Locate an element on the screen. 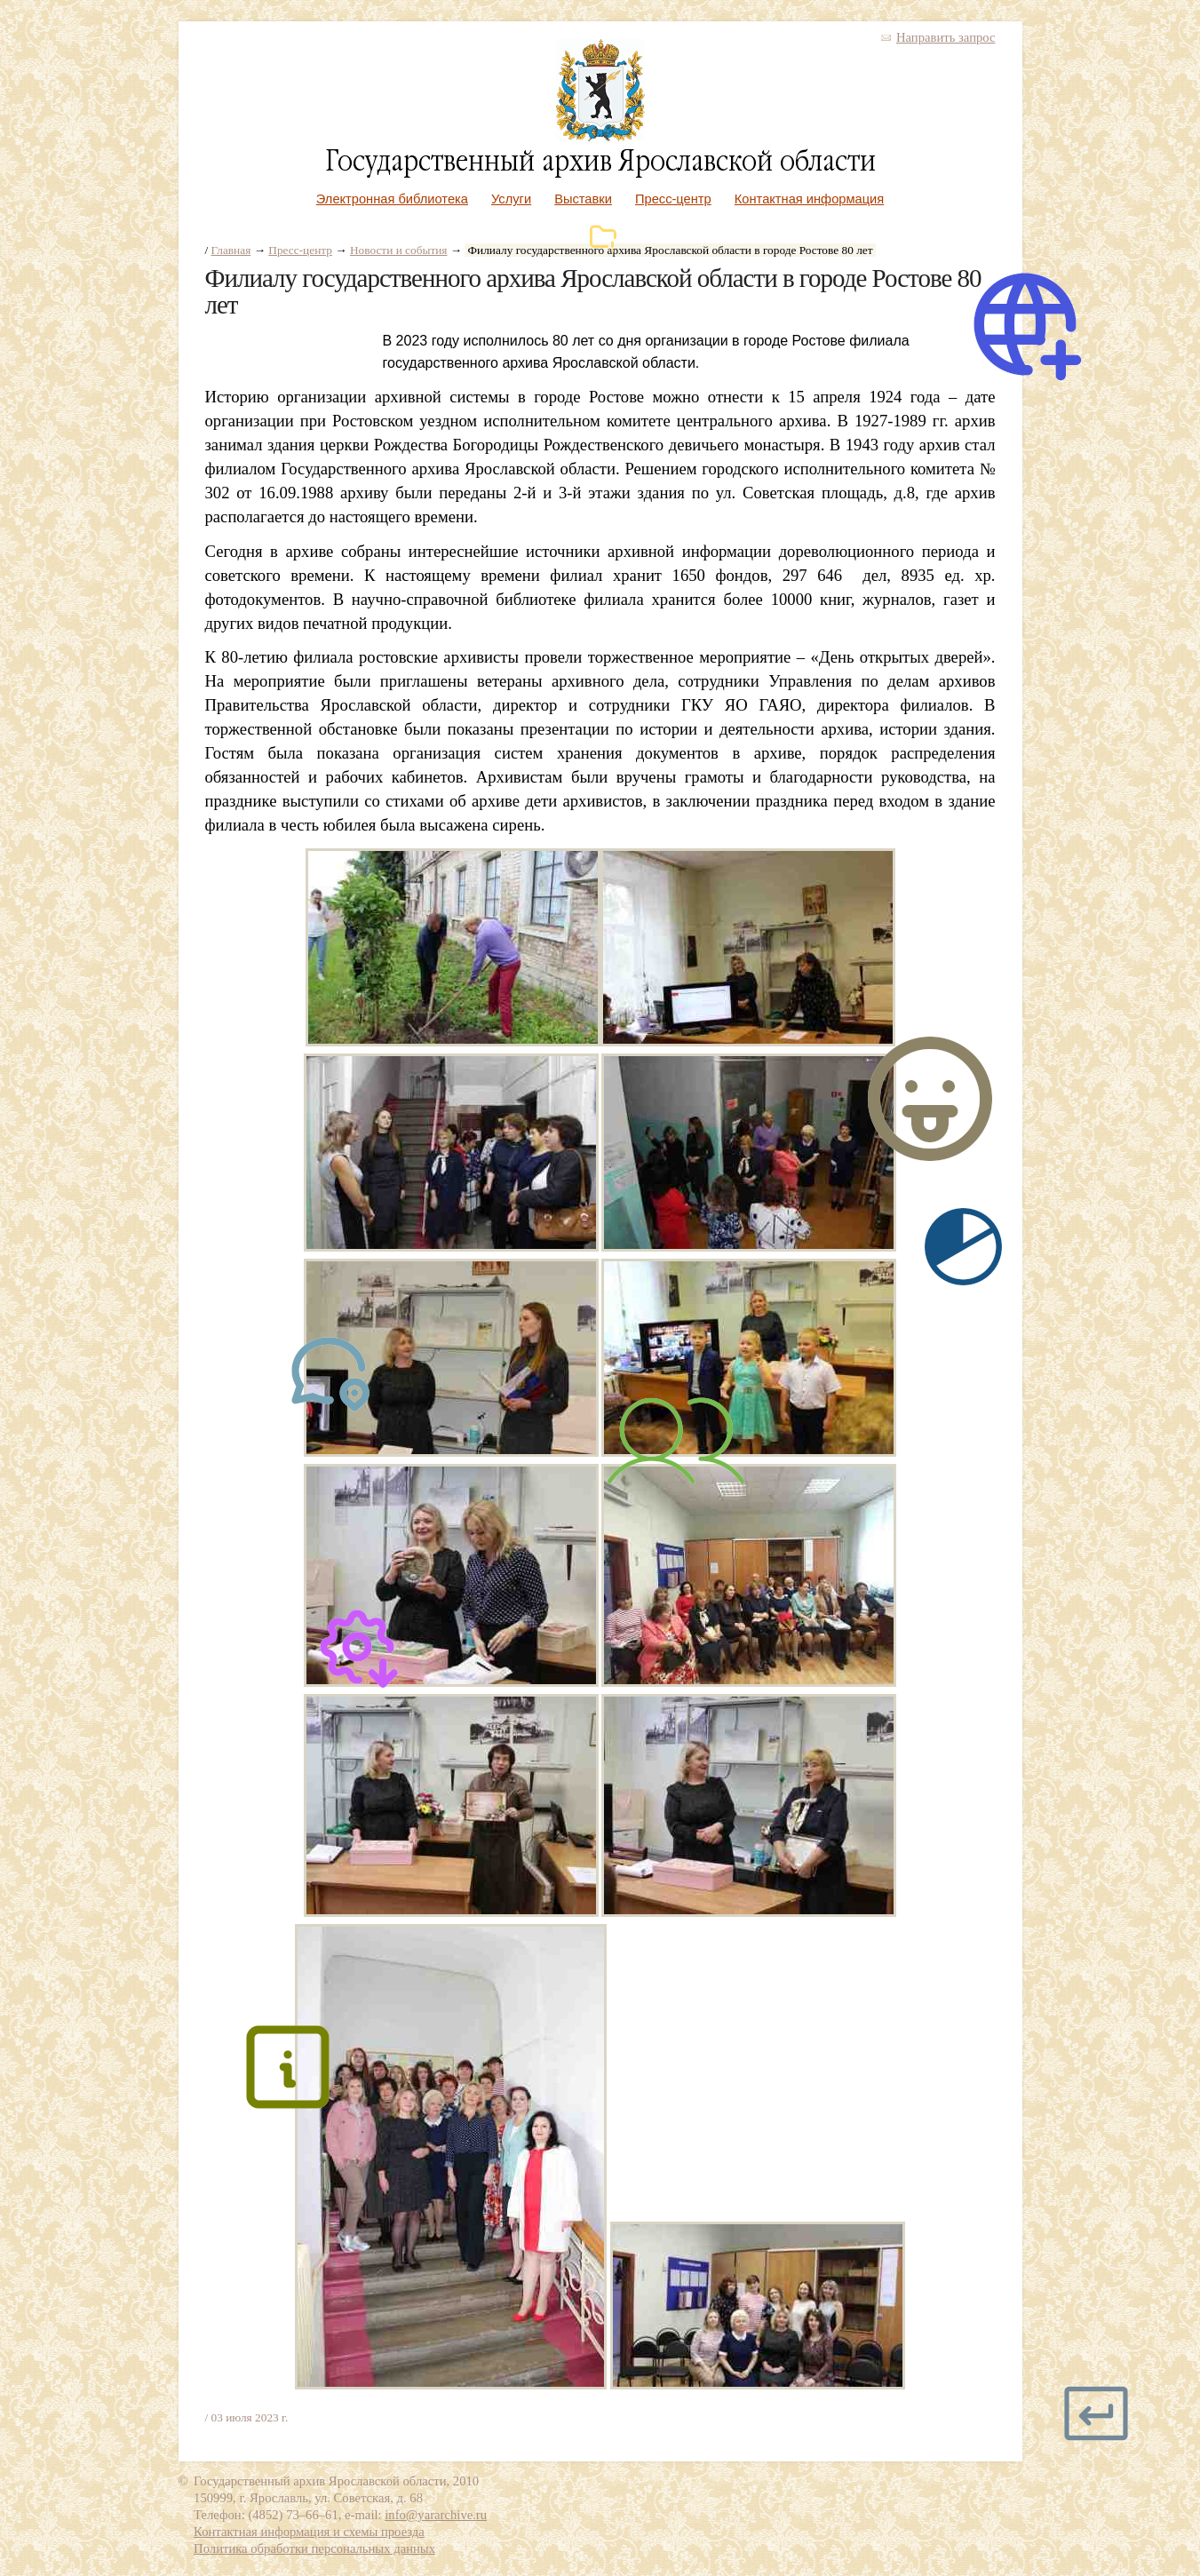 The image size is (1200, 2576). view analytics or statistics breakdown is located at coordinates (963, 1246).